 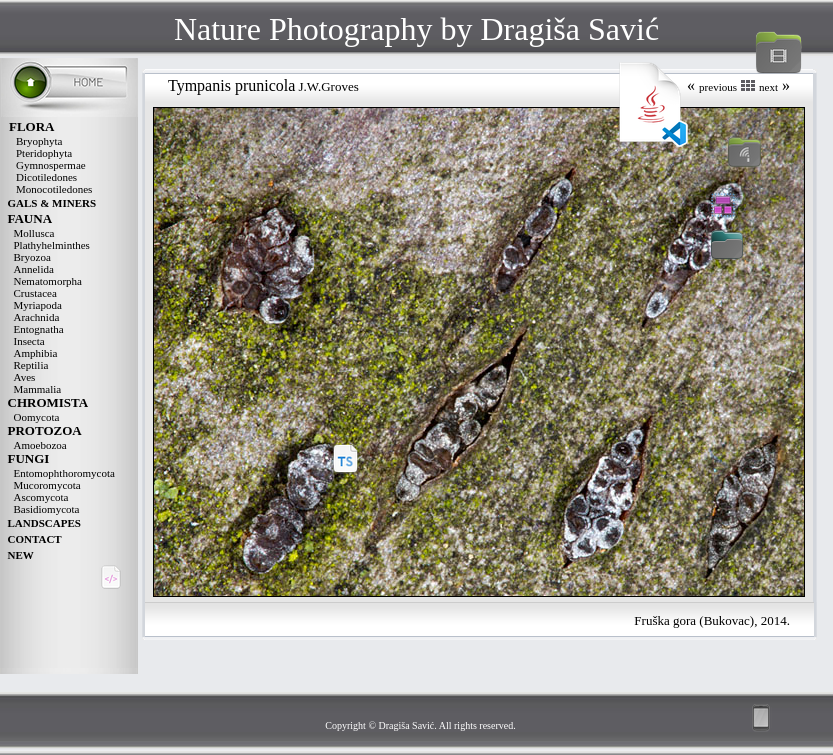 I want to click on view contents of an open folder, so click(x=727, y=244).